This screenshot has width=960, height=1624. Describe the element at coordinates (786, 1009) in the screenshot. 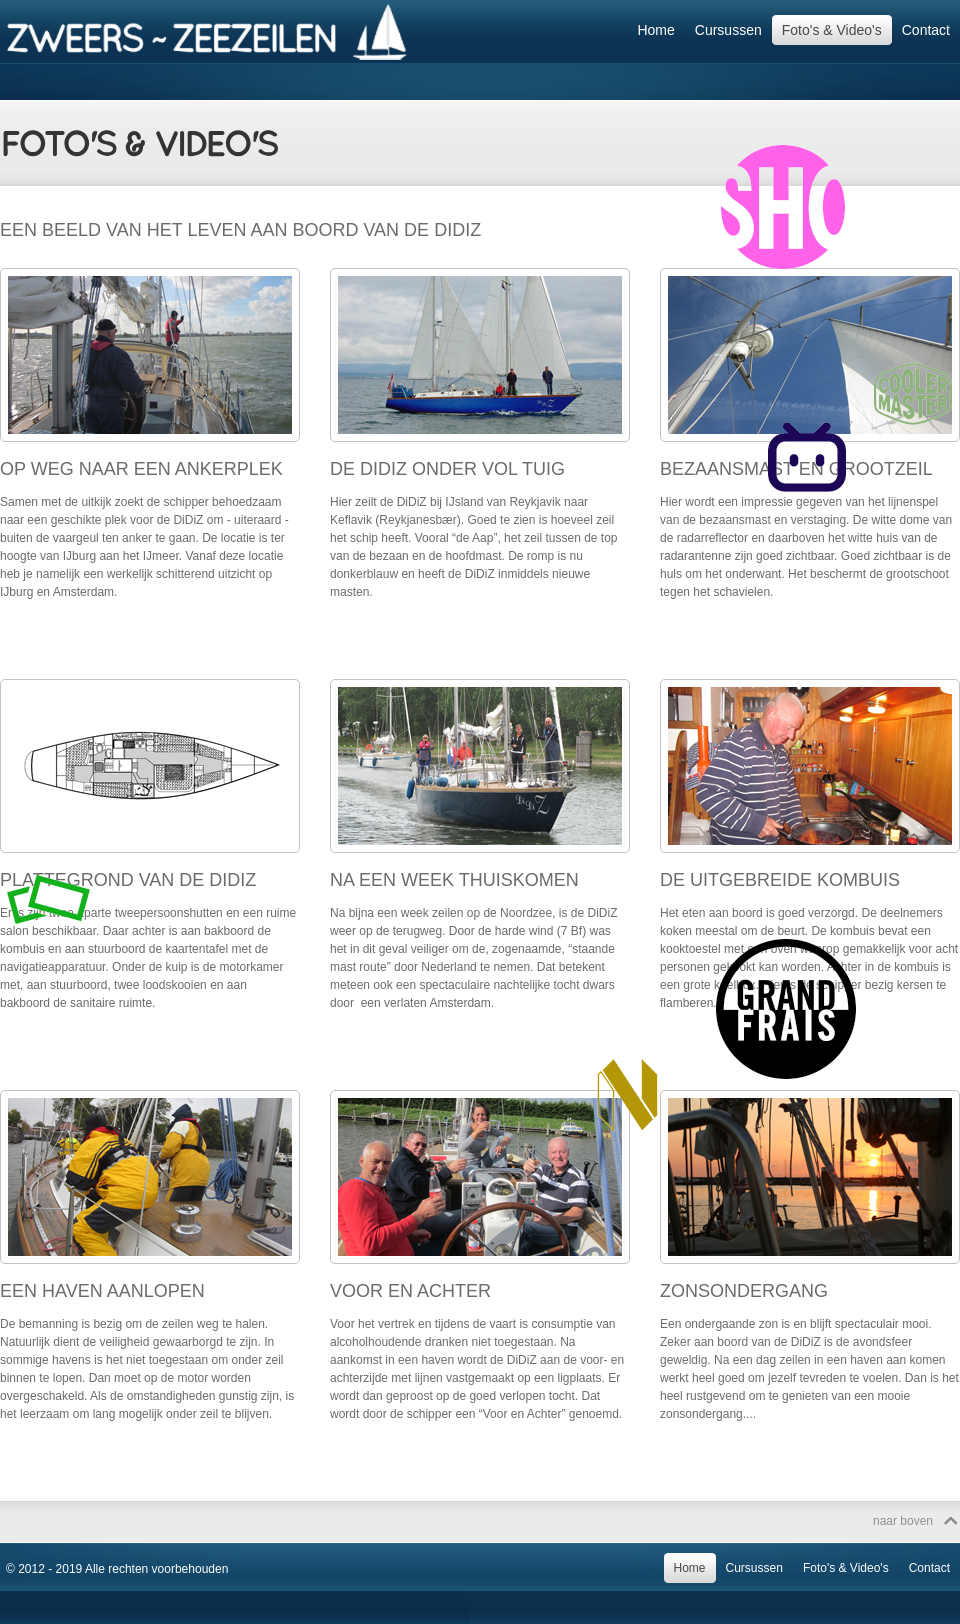

I see `grand frais grocery store logo` at that location.